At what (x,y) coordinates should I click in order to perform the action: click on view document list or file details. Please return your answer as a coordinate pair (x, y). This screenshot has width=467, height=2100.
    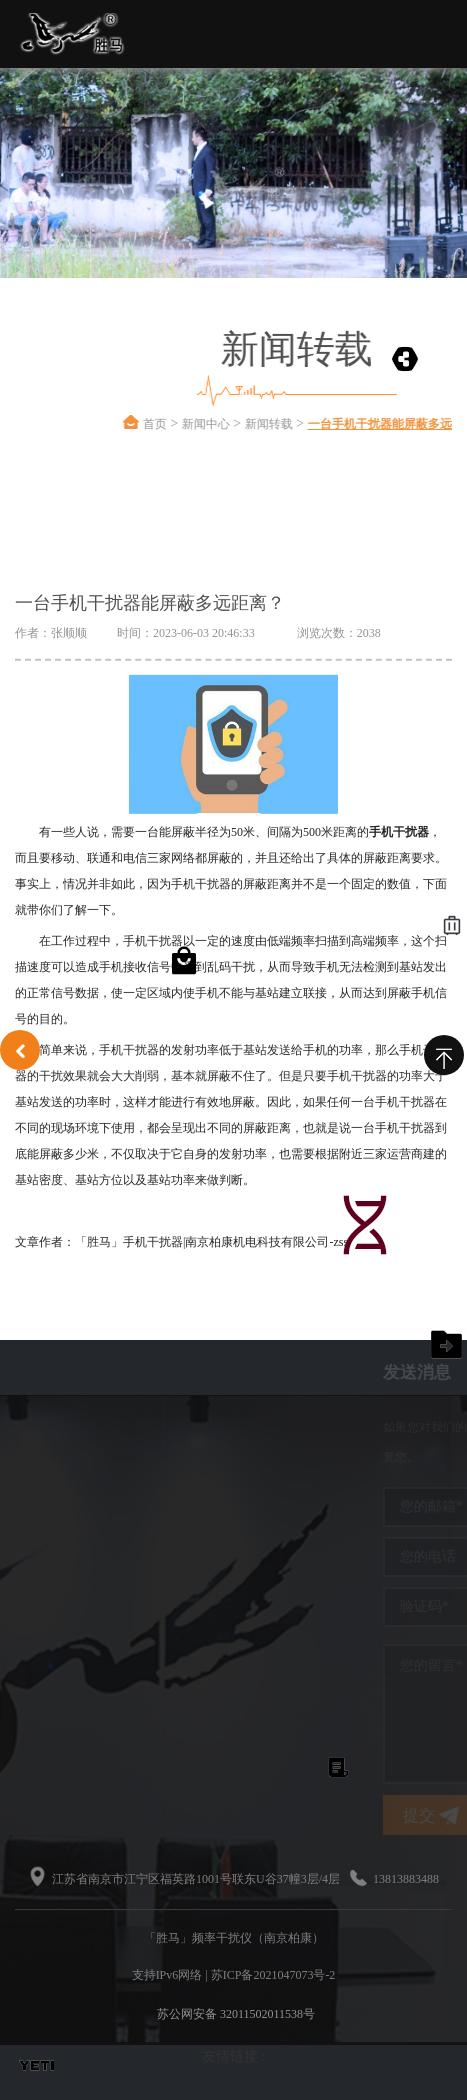
    Looking at the image, I should click on (338, 1767).